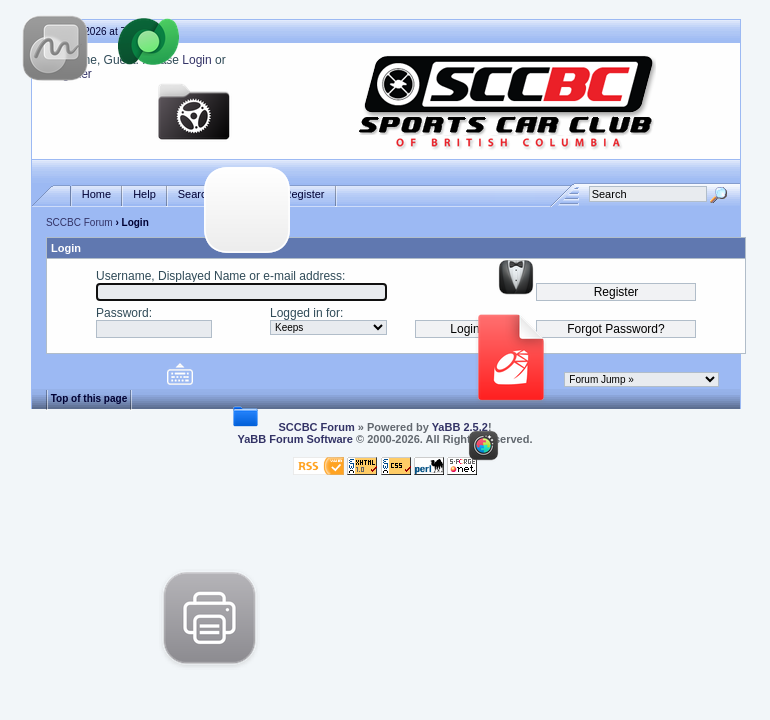 This screenshot has height=720, width=770. I want to click on open freeform app for brainstorming and sketching, so click(55, 48).